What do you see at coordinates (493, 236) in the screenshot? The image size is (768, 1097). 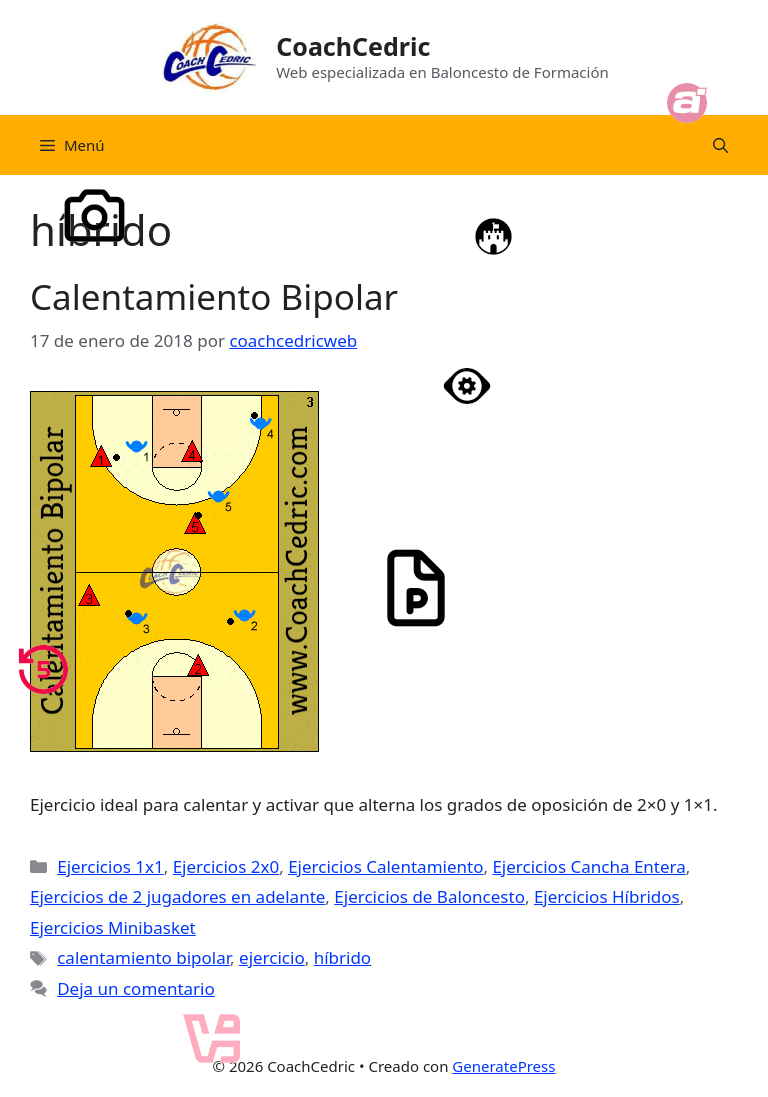 I see `fort awesome brand logo` at bounding box center [493, 236].